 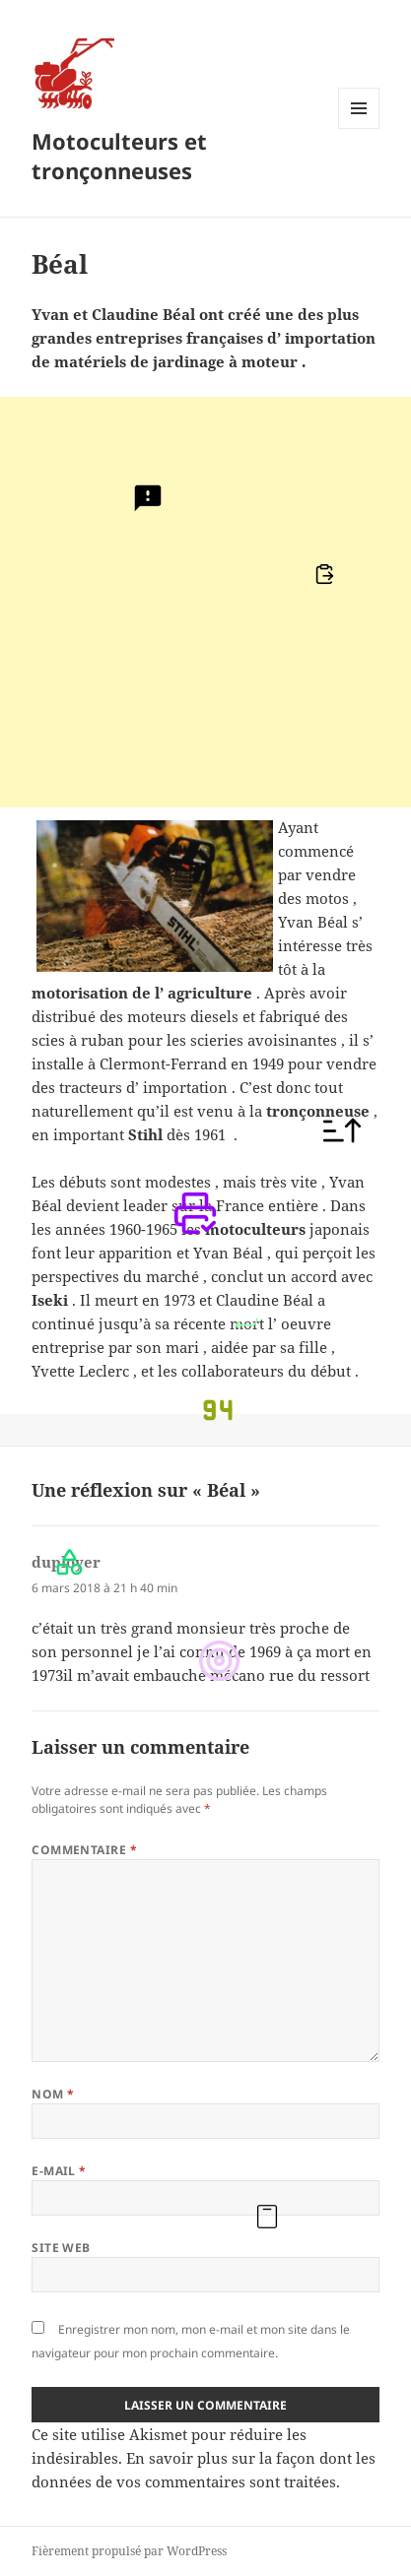 I want to click on print job completed successfully, so click(x=195, y=1213).